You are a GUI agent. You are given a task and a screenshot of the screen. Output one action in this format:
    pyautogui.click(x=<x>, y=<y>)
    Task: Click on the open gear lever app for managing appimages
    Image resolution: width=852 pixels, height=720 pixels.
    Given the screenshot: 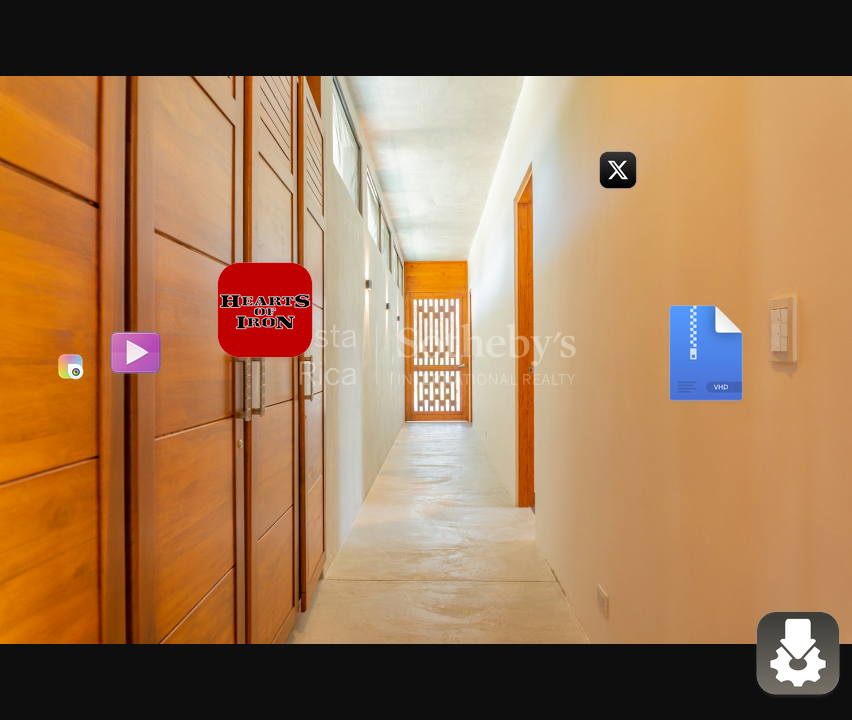 What is the action you would take?
    pyautogui.click(x=798, y=653)
    